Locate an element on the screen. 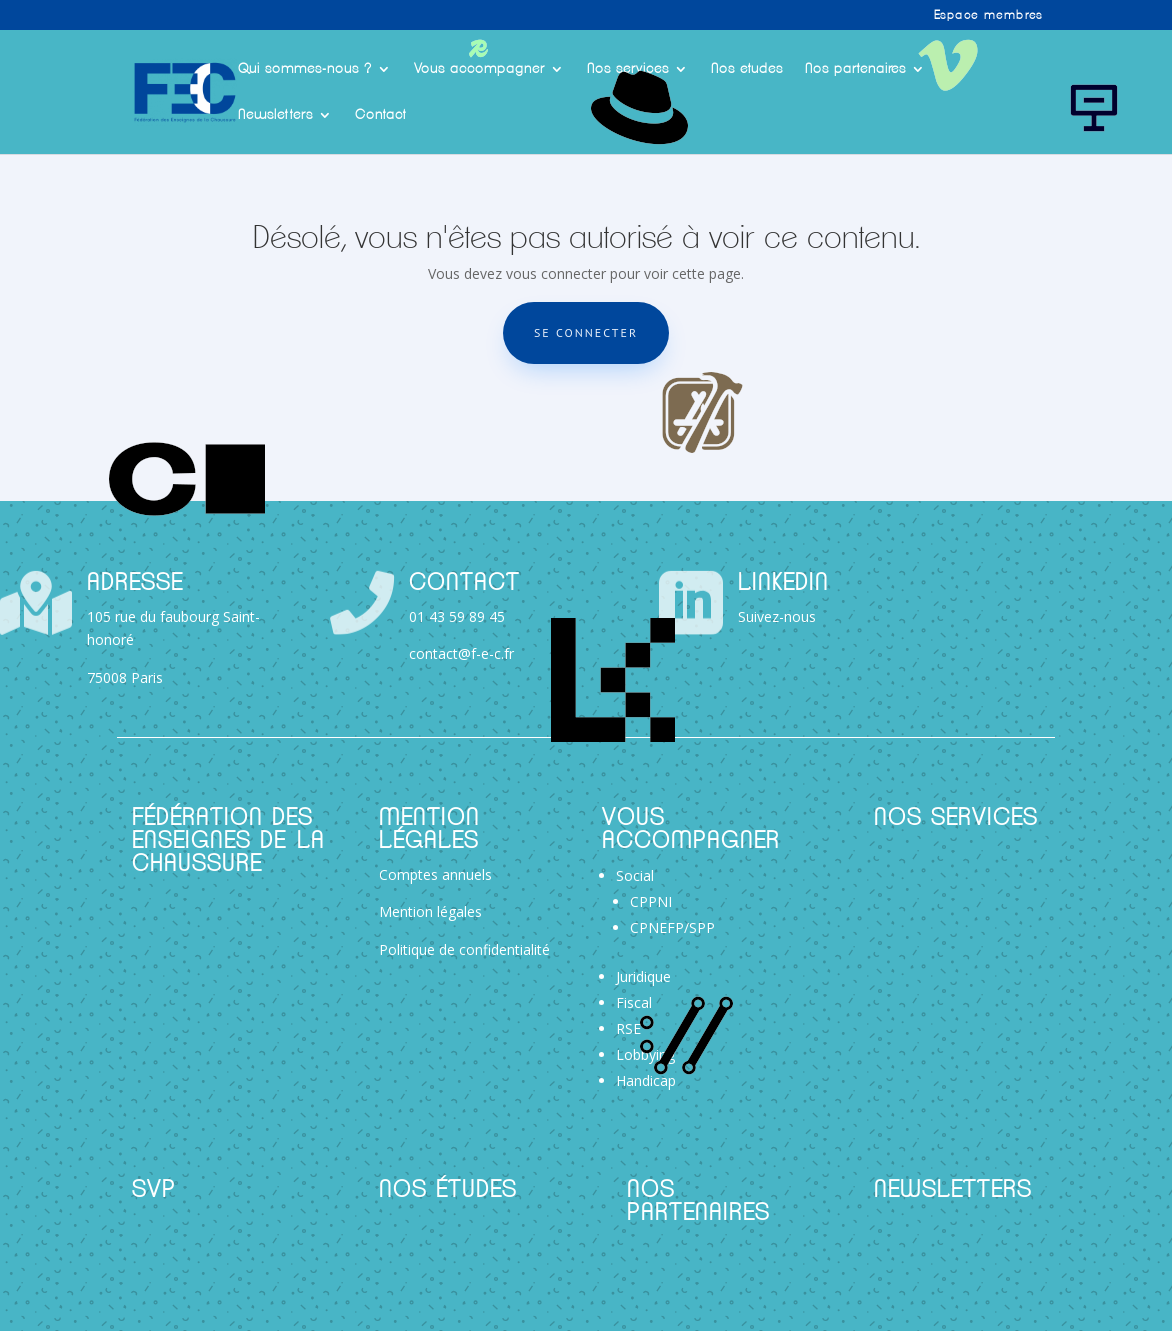  Redis database service logo is located at coordinates (478, 48).